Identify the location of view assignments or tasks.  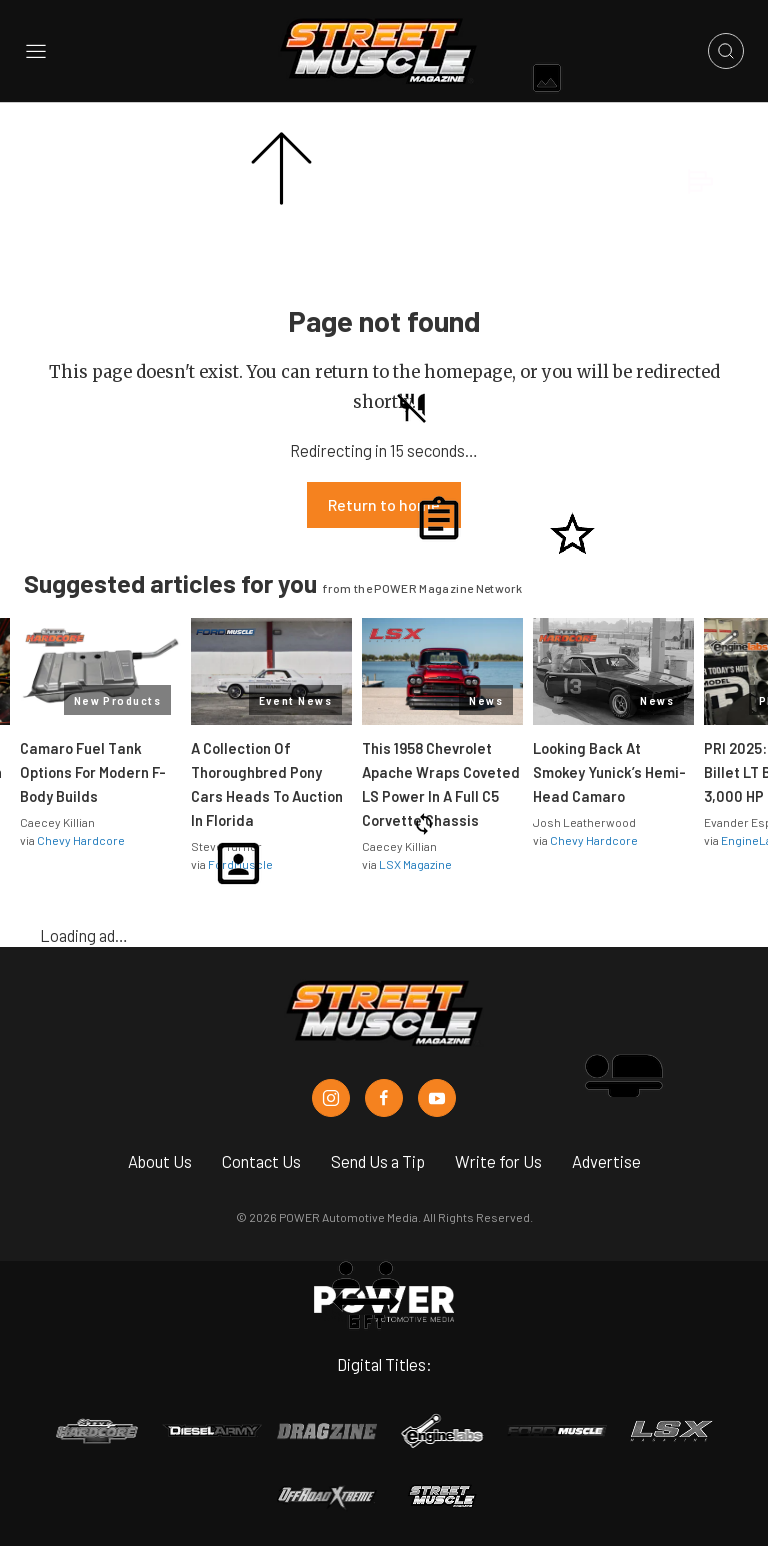
(439, 520).